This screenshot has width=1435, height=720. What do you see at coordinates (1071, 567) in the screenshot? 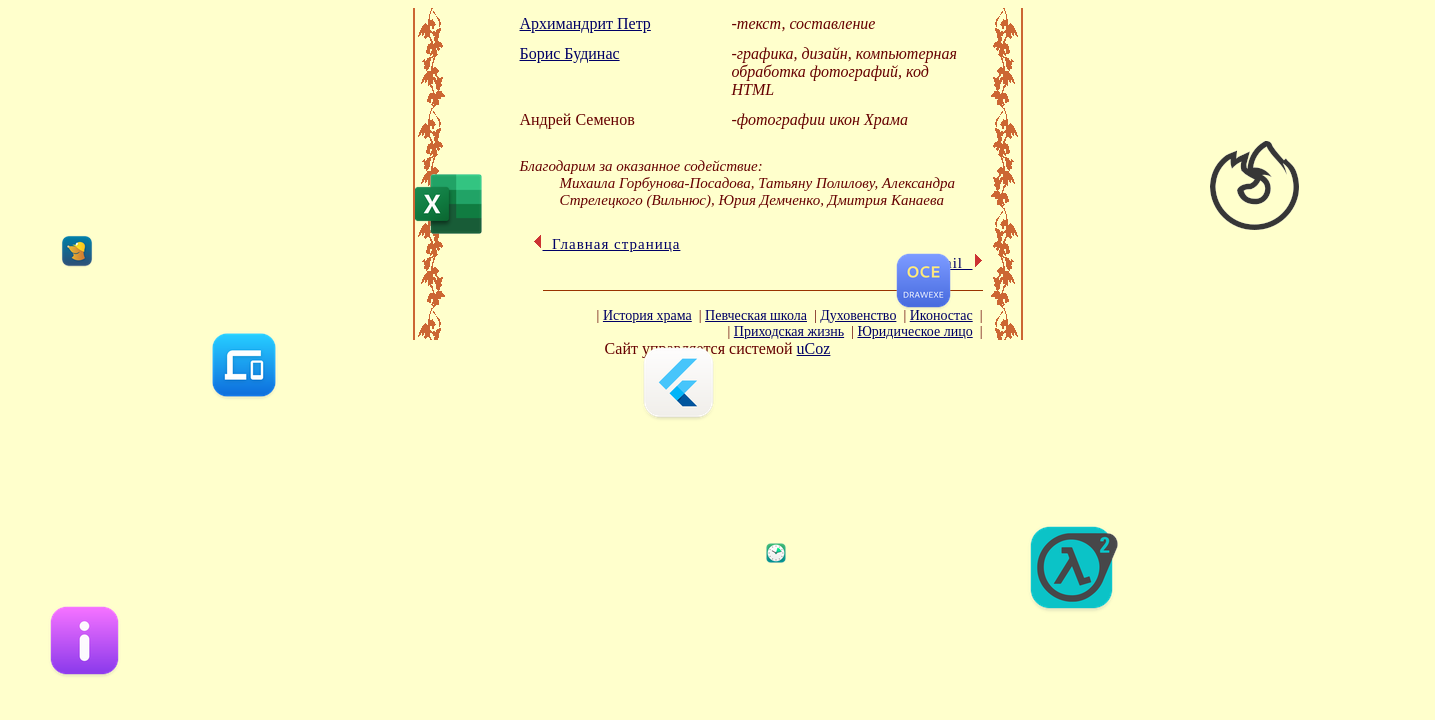
I see `launch Half-Life 2: Lost Coast` at bounding box center [1071, 567].